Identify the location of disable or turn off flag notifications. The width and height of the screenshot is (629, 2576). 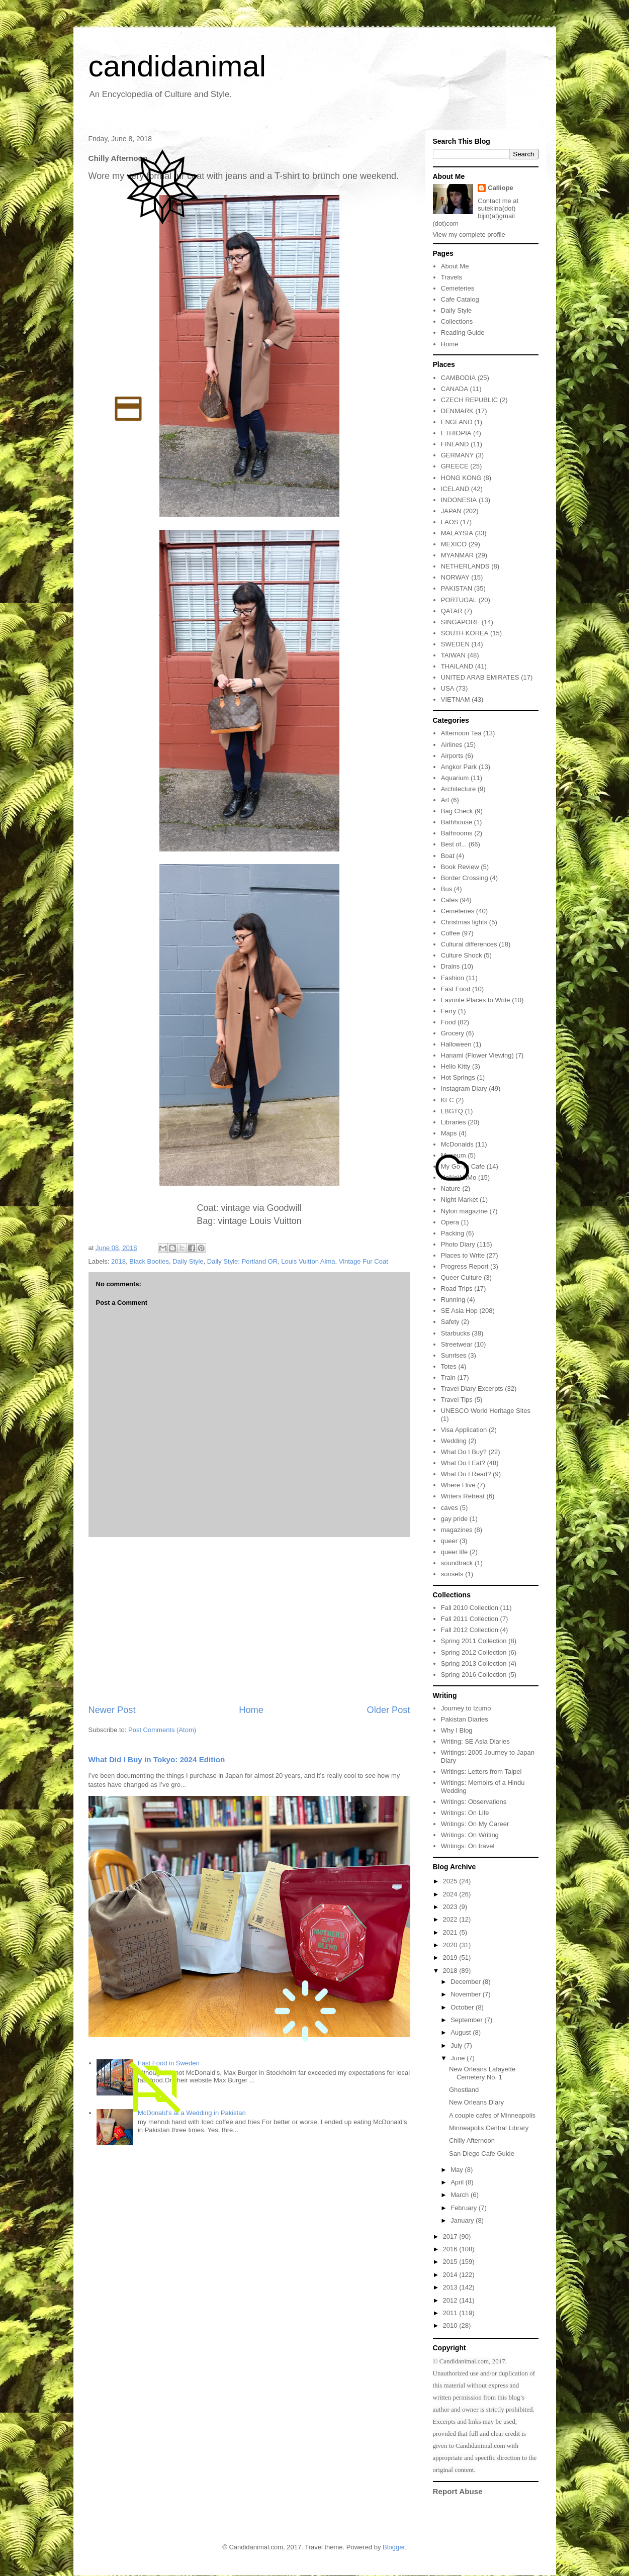
(155, 2087).